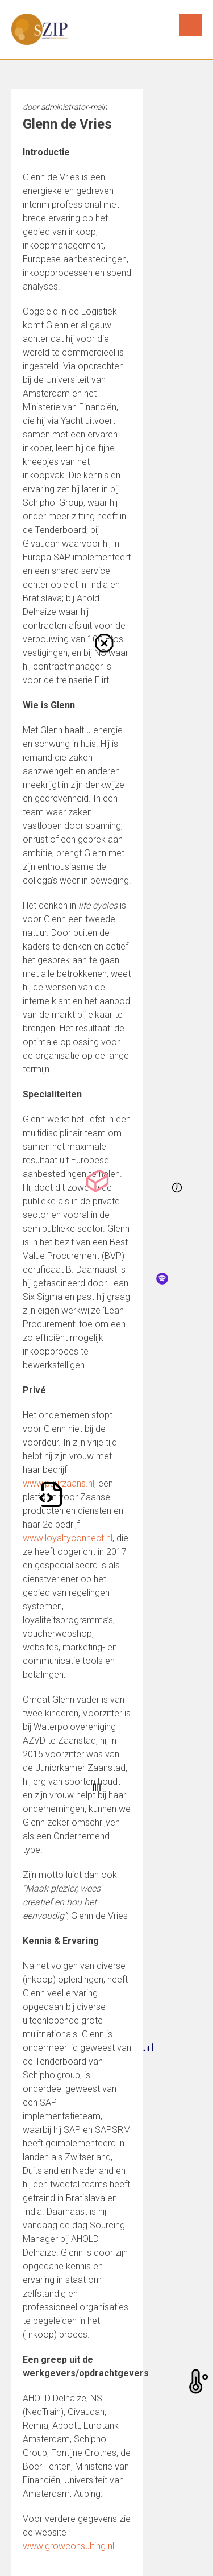 The width and height of the screenshot is (213, 2576). Describe the element at coordinates (97, 1787) in the screenshot. I see `indicates a count or tally of four` at that location.